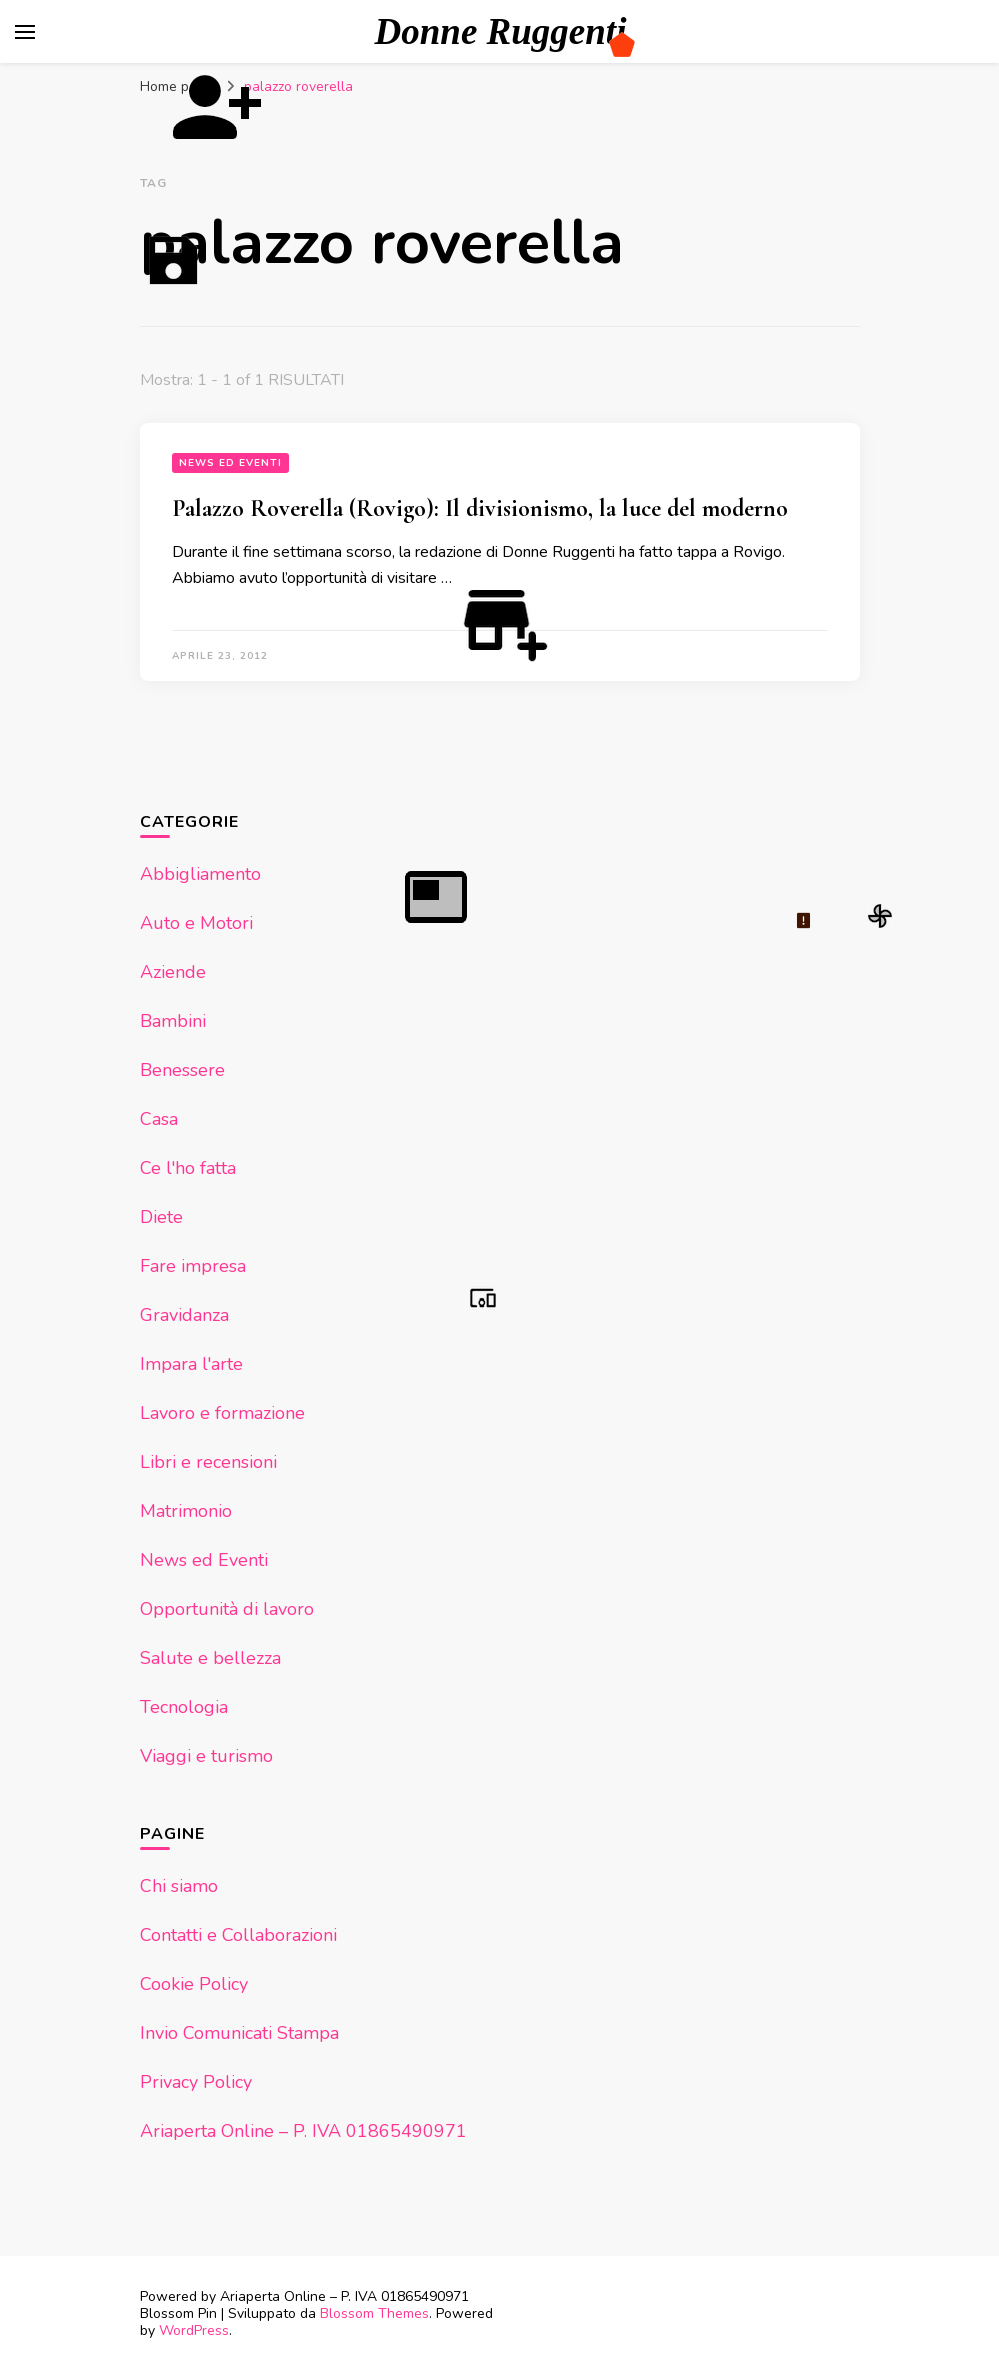  What do you see at coordinates (506, 620) in the screenshot?
I see `add a new business location` at bounding box center [506, 620].